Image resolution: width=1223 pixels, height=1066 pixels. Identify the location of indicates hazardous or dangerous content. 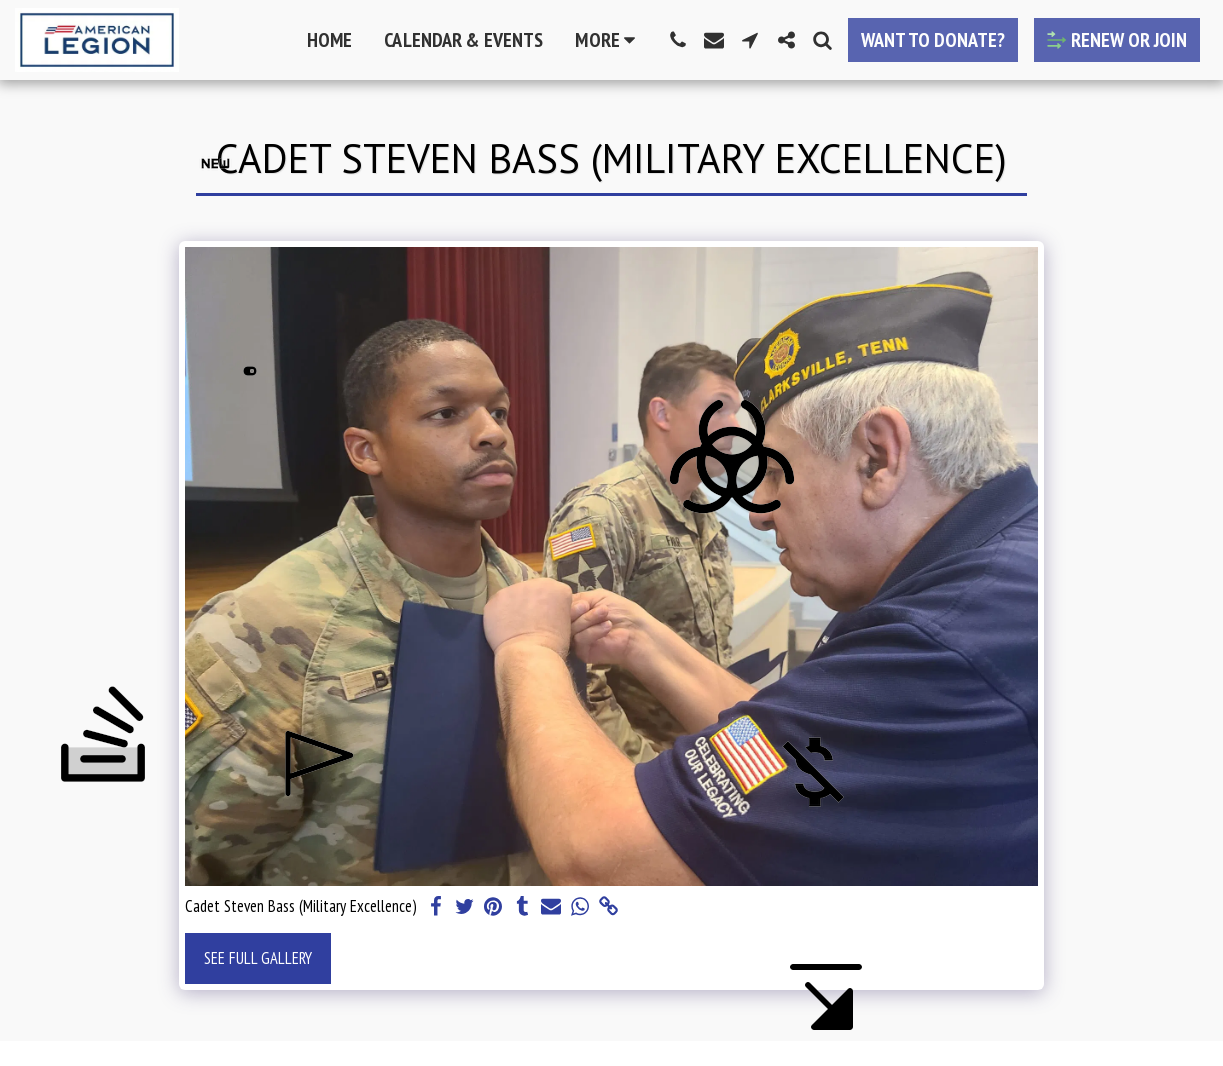
(732, 460).